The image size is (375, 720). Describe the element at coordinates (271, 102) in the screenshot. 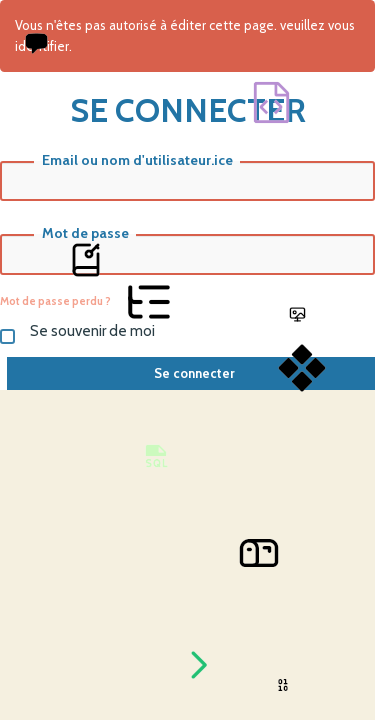

I see `view or access code gists` at that location.